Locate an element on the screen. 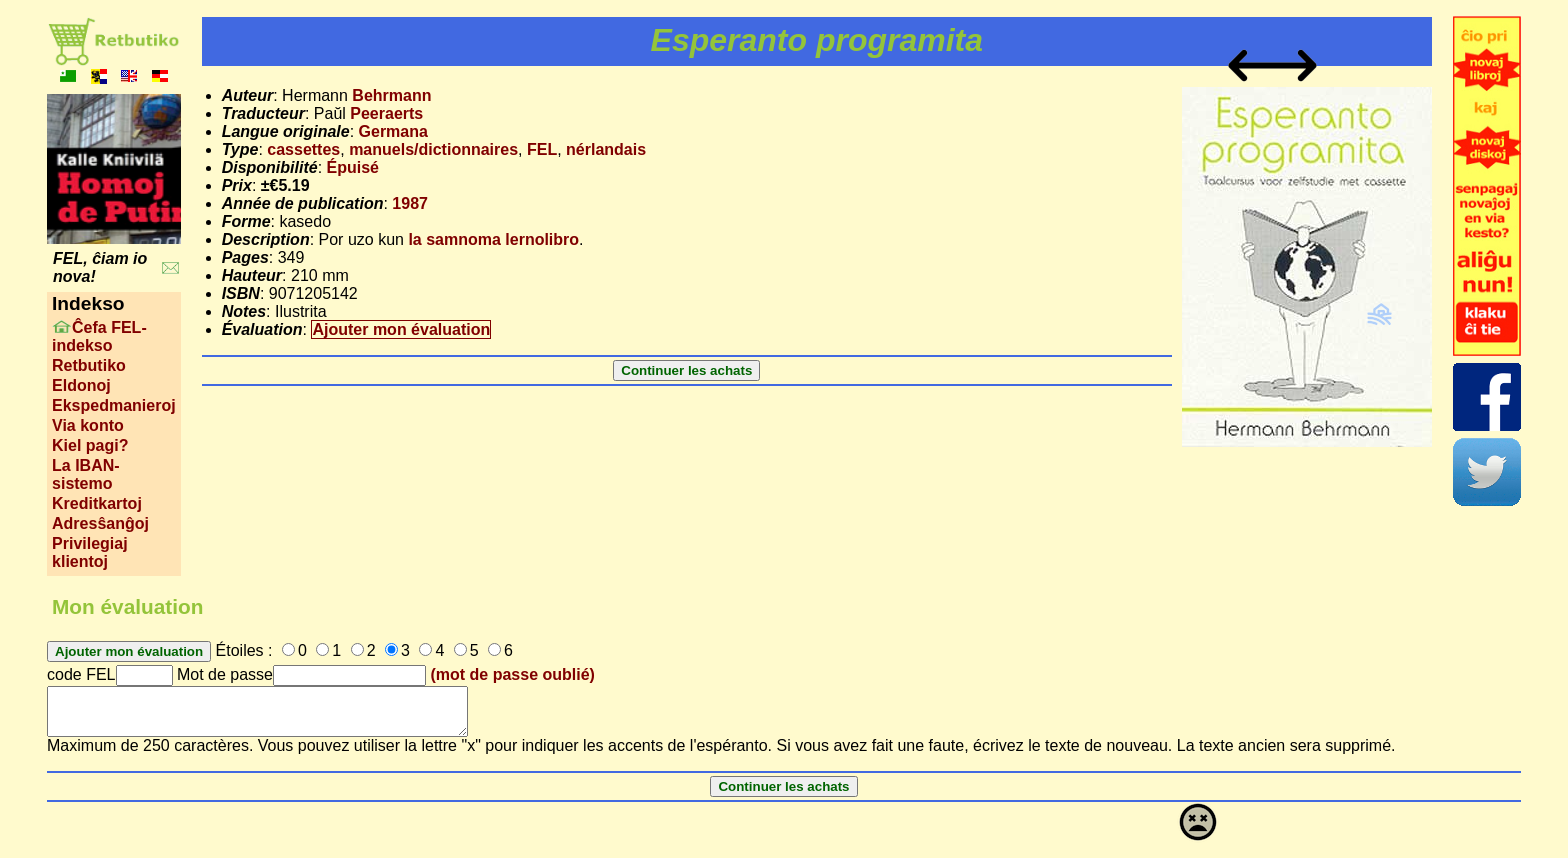 Image resolution: width=1568 pixels, height=858 pixels. access farm or agricultural settings is located at coordinates (1379, 314).